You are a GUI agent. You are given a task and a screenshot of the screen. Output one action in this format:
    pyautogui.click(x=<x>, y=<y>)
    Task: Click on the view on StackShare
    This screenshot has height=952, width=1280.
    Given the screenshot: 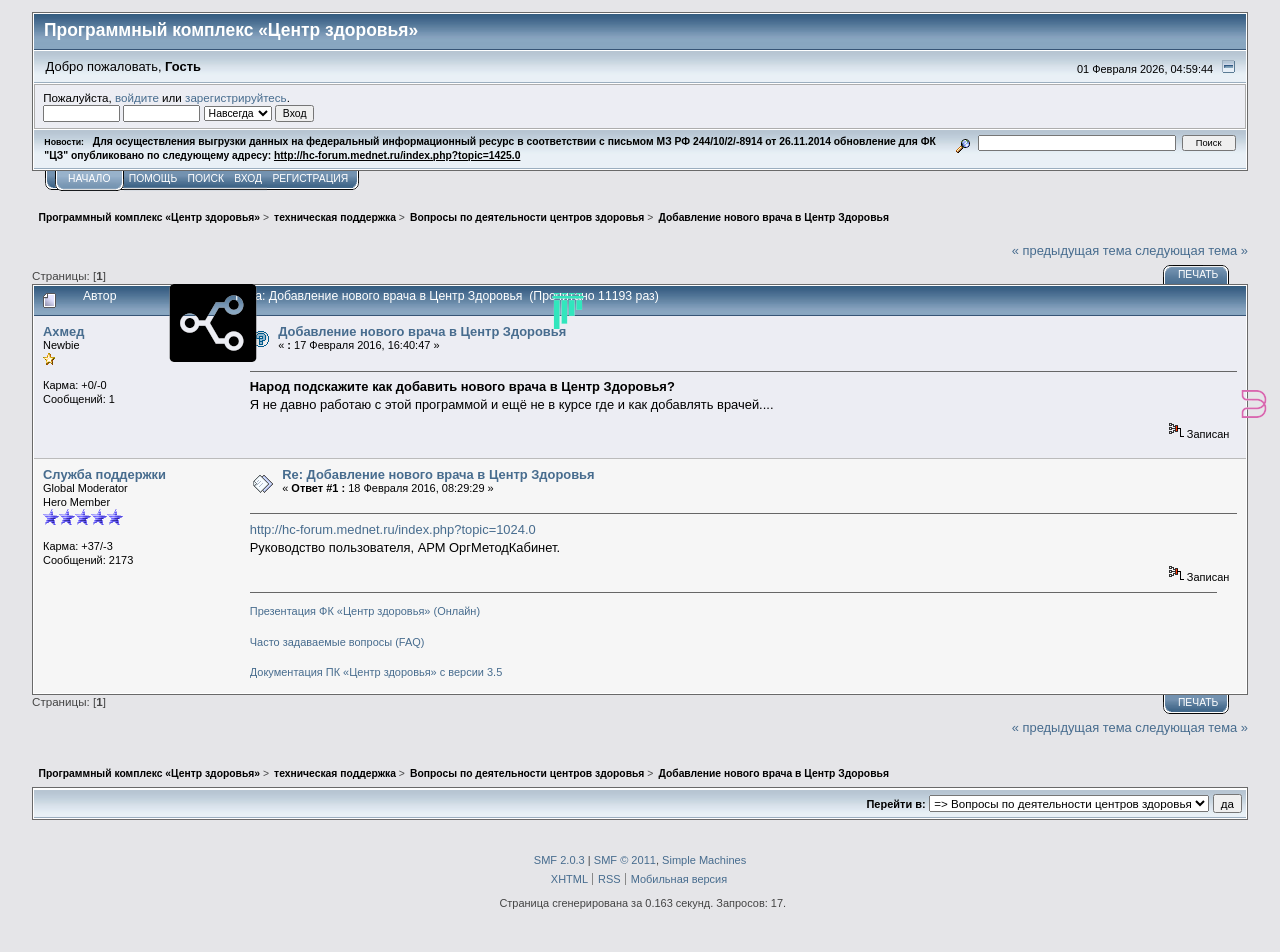 What is the action you would take?
    pyautogui.click(x=213, y=323)
    